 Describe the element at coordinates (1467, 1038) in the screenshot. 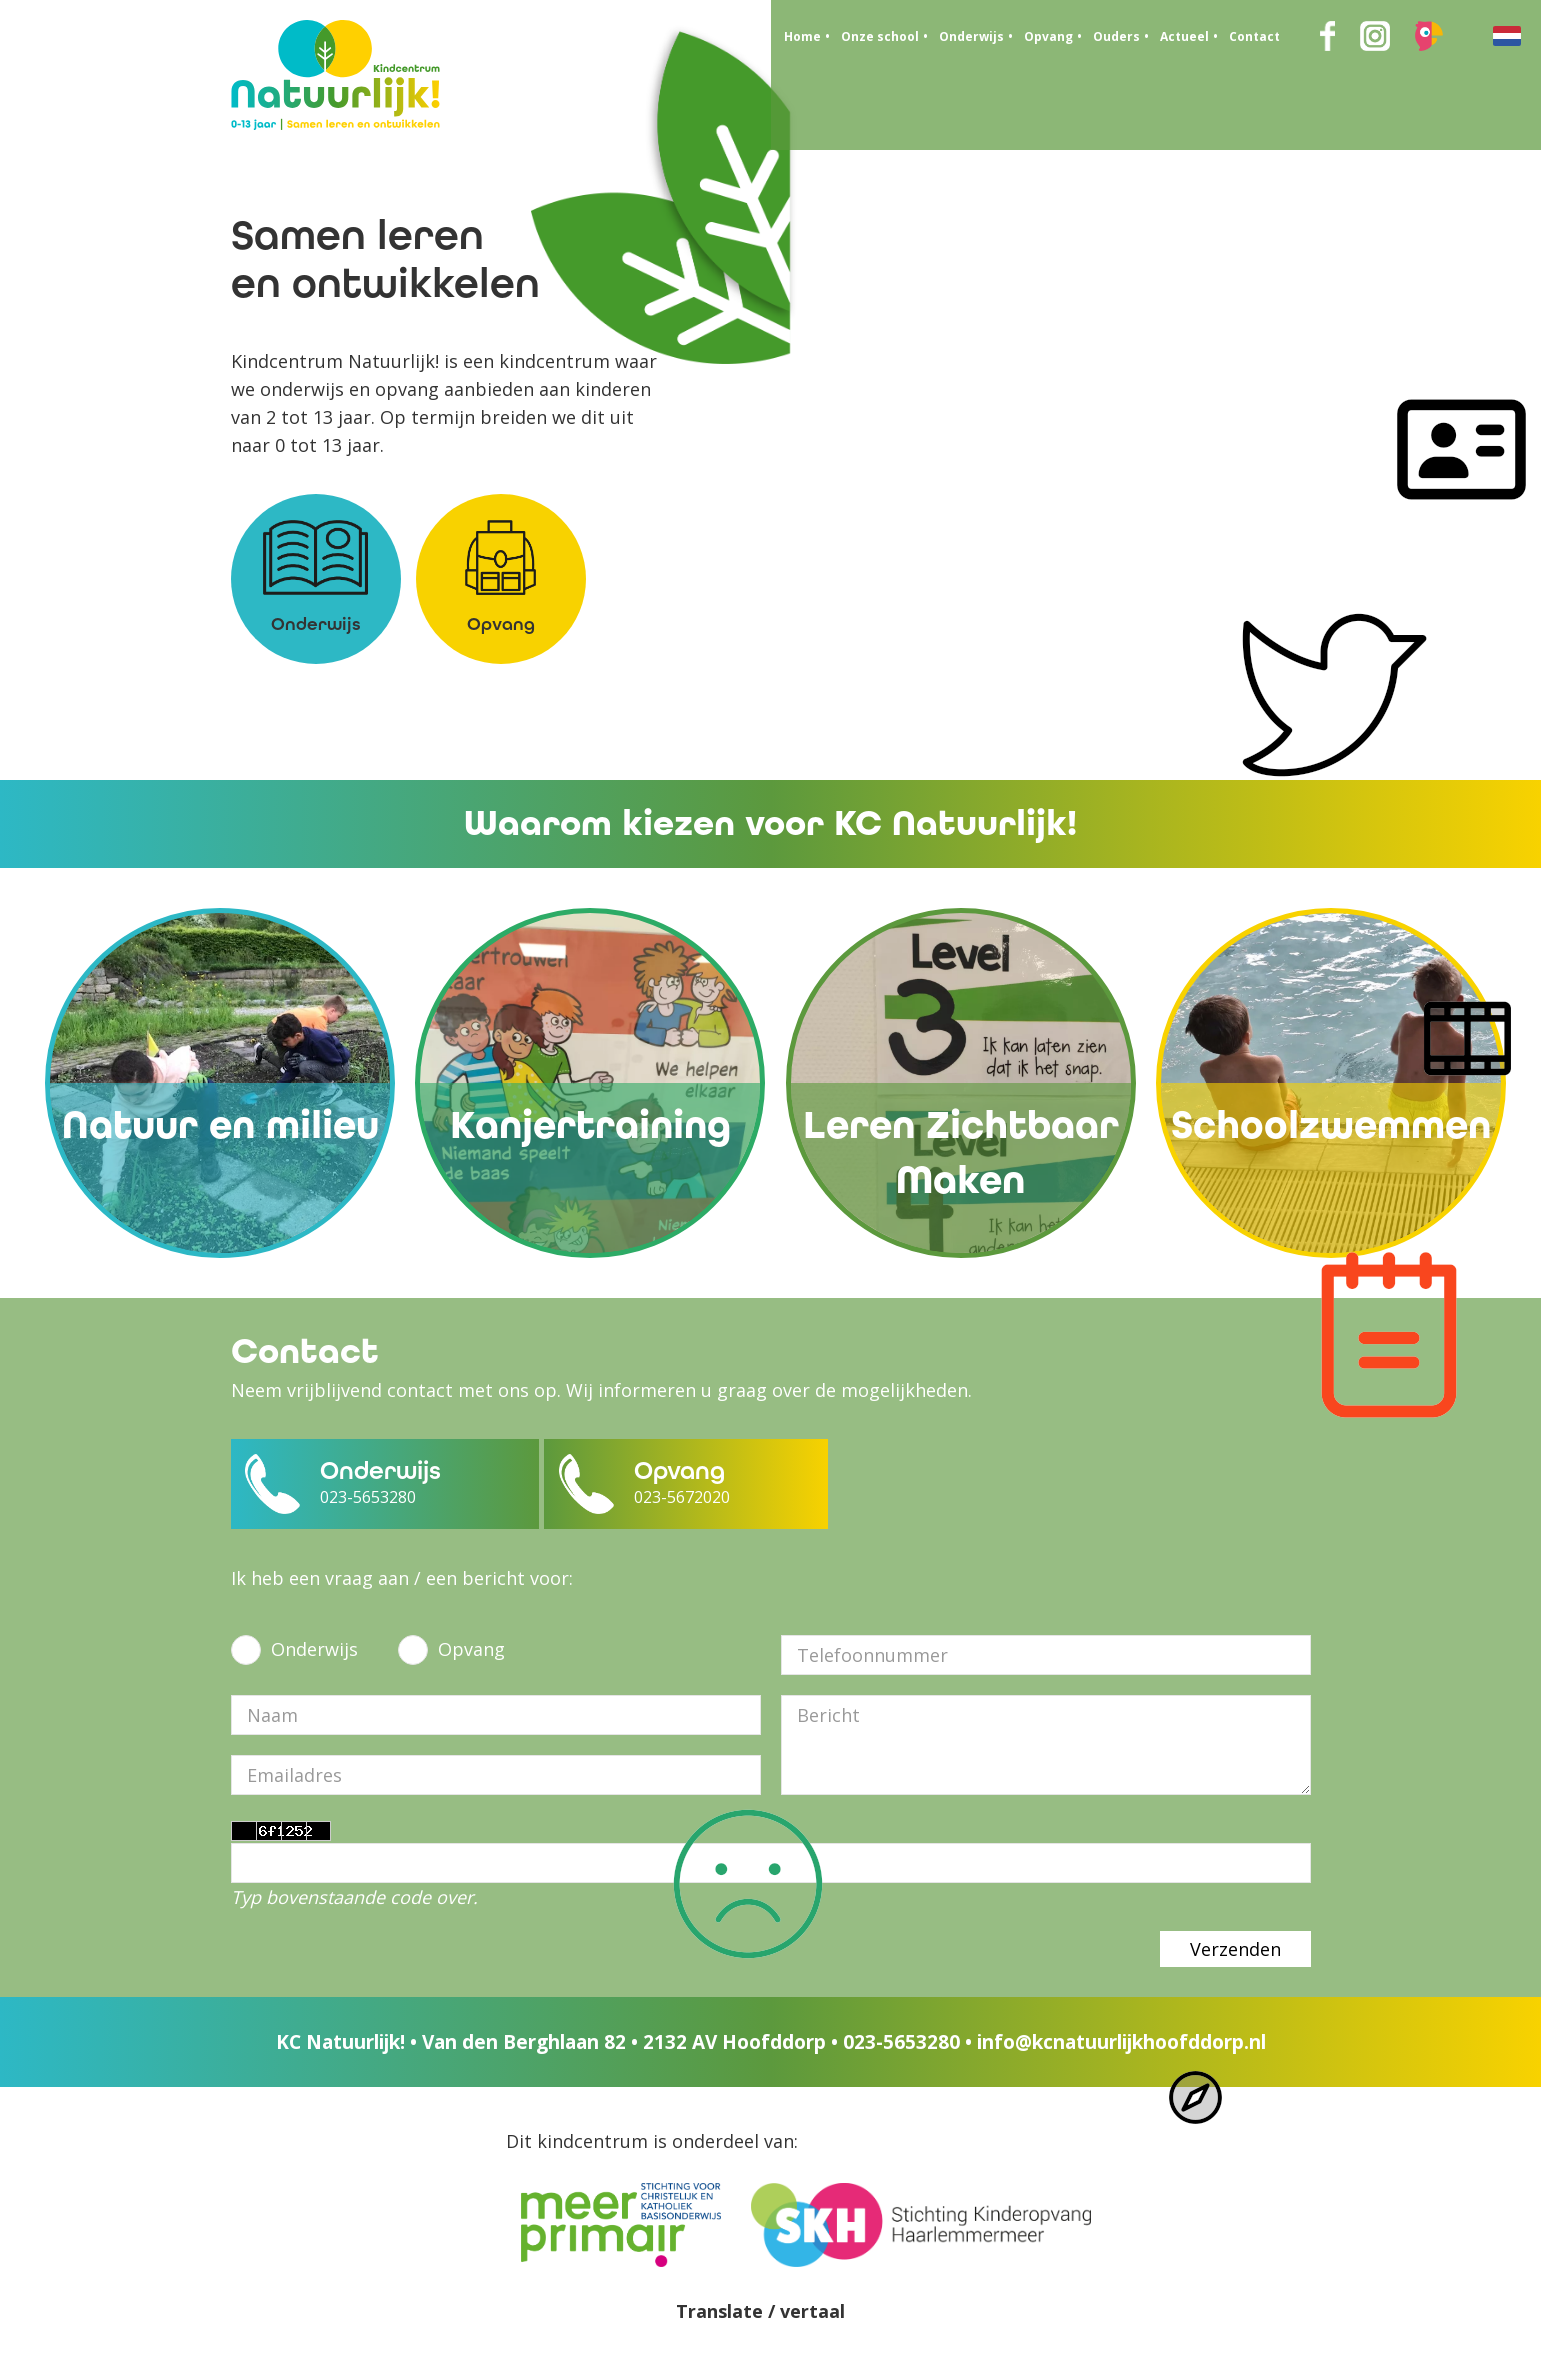

I see `browse video or movie content` at that location.